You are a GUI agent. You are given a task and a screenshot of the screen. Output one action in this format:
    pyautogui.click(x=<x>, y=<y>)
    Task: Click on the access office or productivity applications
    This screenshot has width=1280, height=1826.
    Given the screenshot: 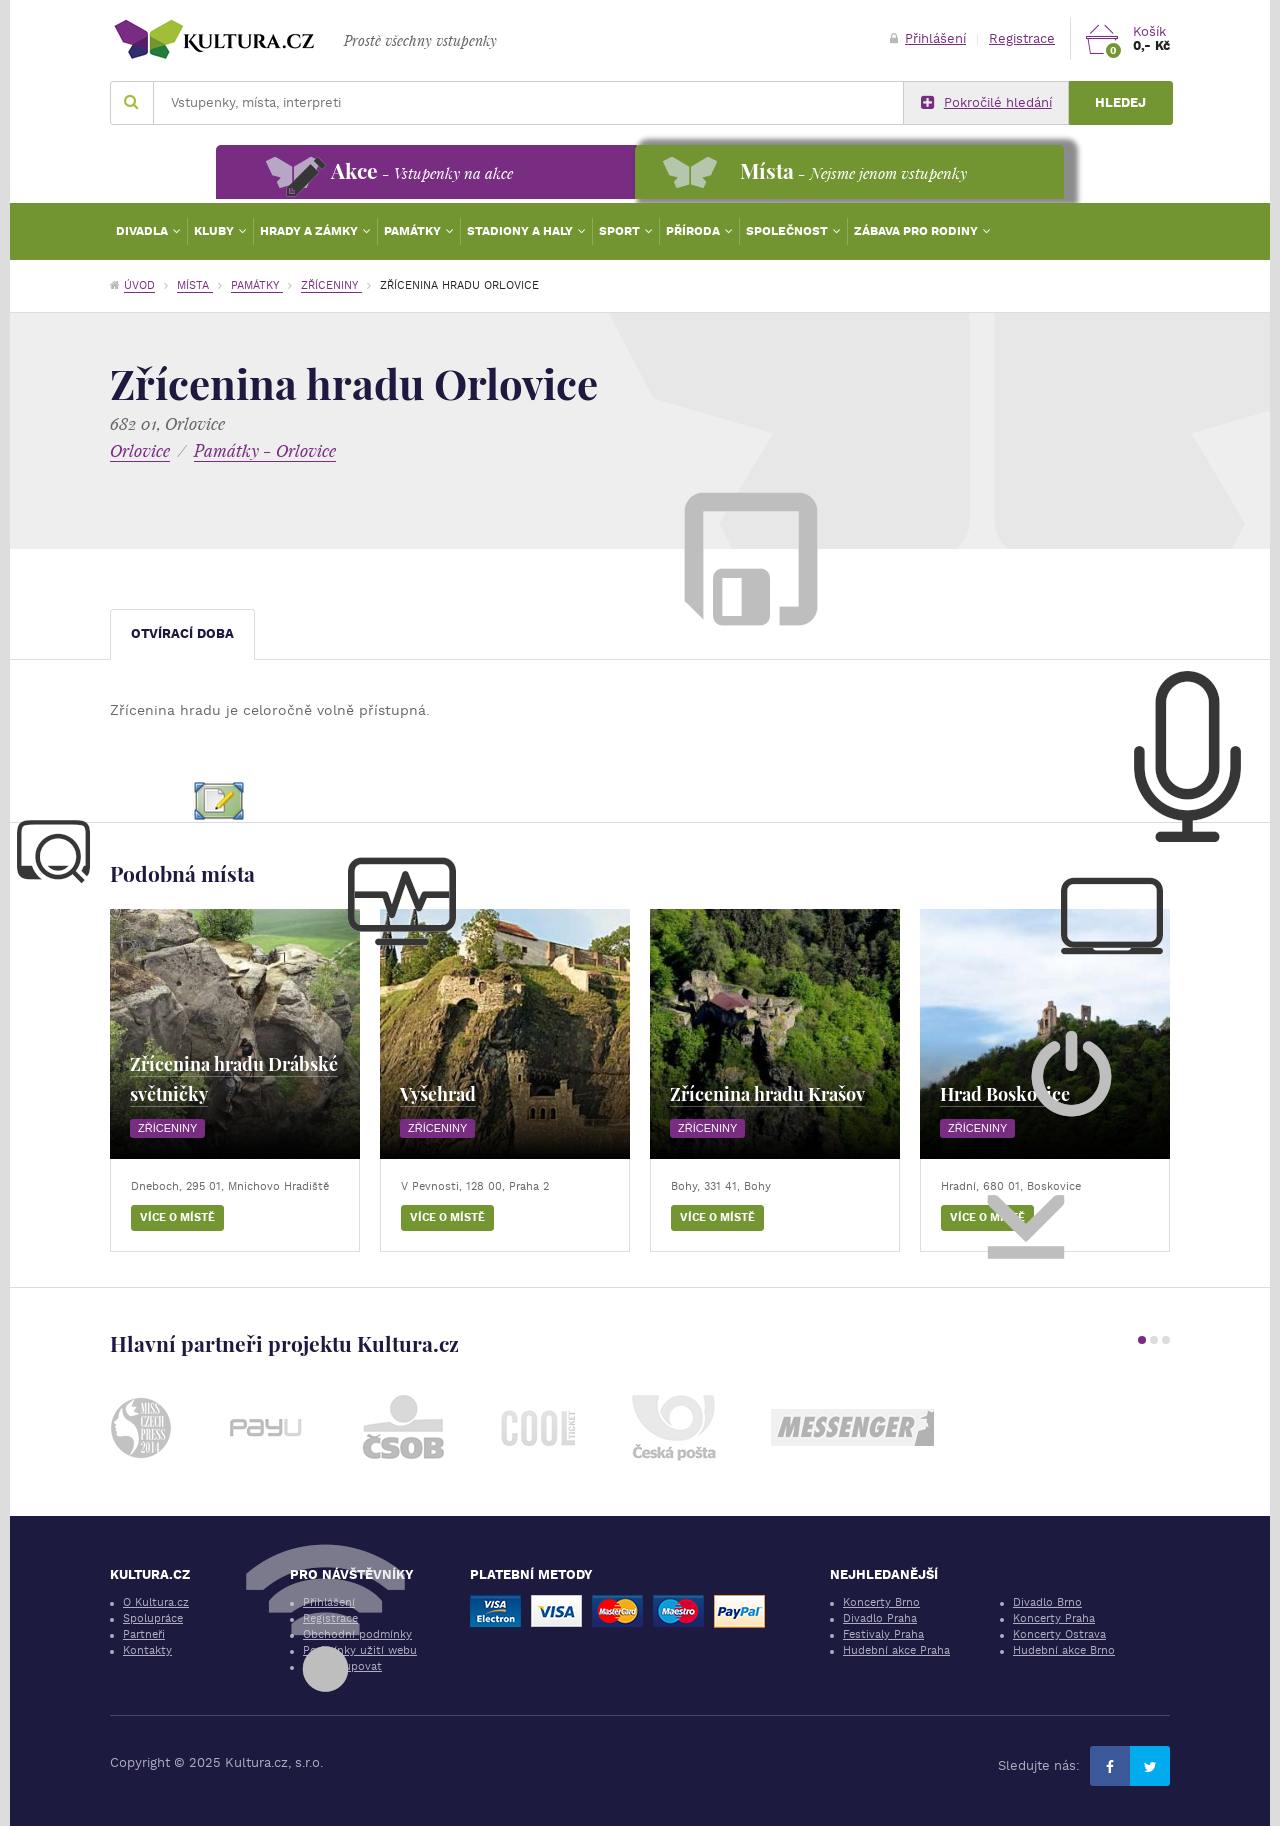 What is the action you would take?
    pyautogui.click(x=306, y=177)
    